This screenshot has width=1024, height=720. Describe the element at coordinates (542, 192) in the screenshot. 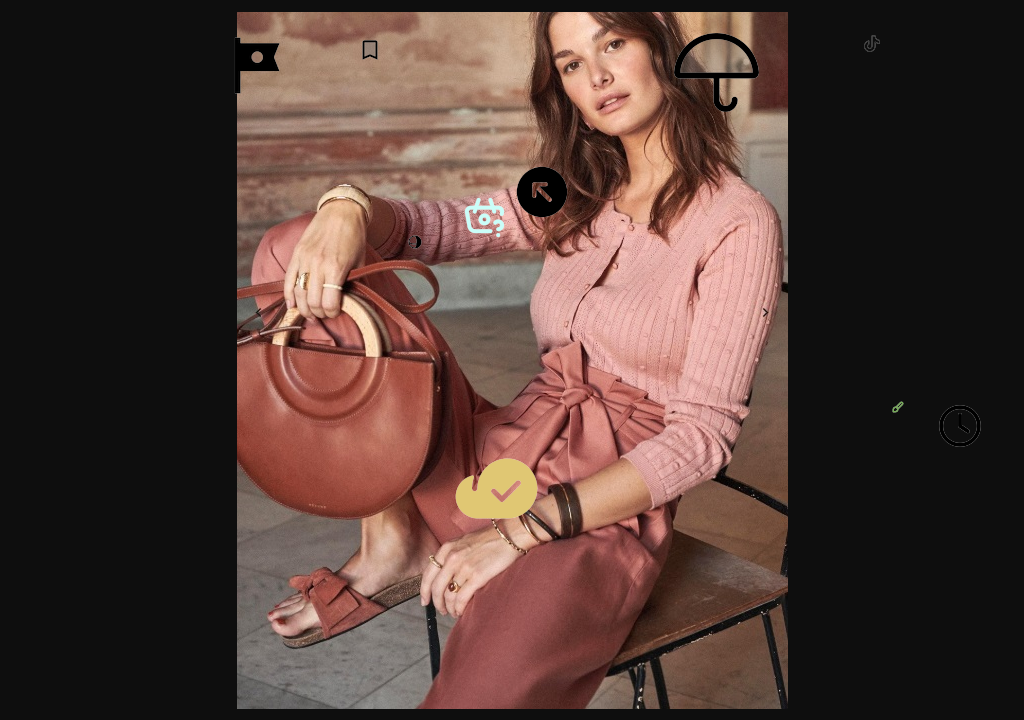

I see `navigate back to the previous screen` at that location.